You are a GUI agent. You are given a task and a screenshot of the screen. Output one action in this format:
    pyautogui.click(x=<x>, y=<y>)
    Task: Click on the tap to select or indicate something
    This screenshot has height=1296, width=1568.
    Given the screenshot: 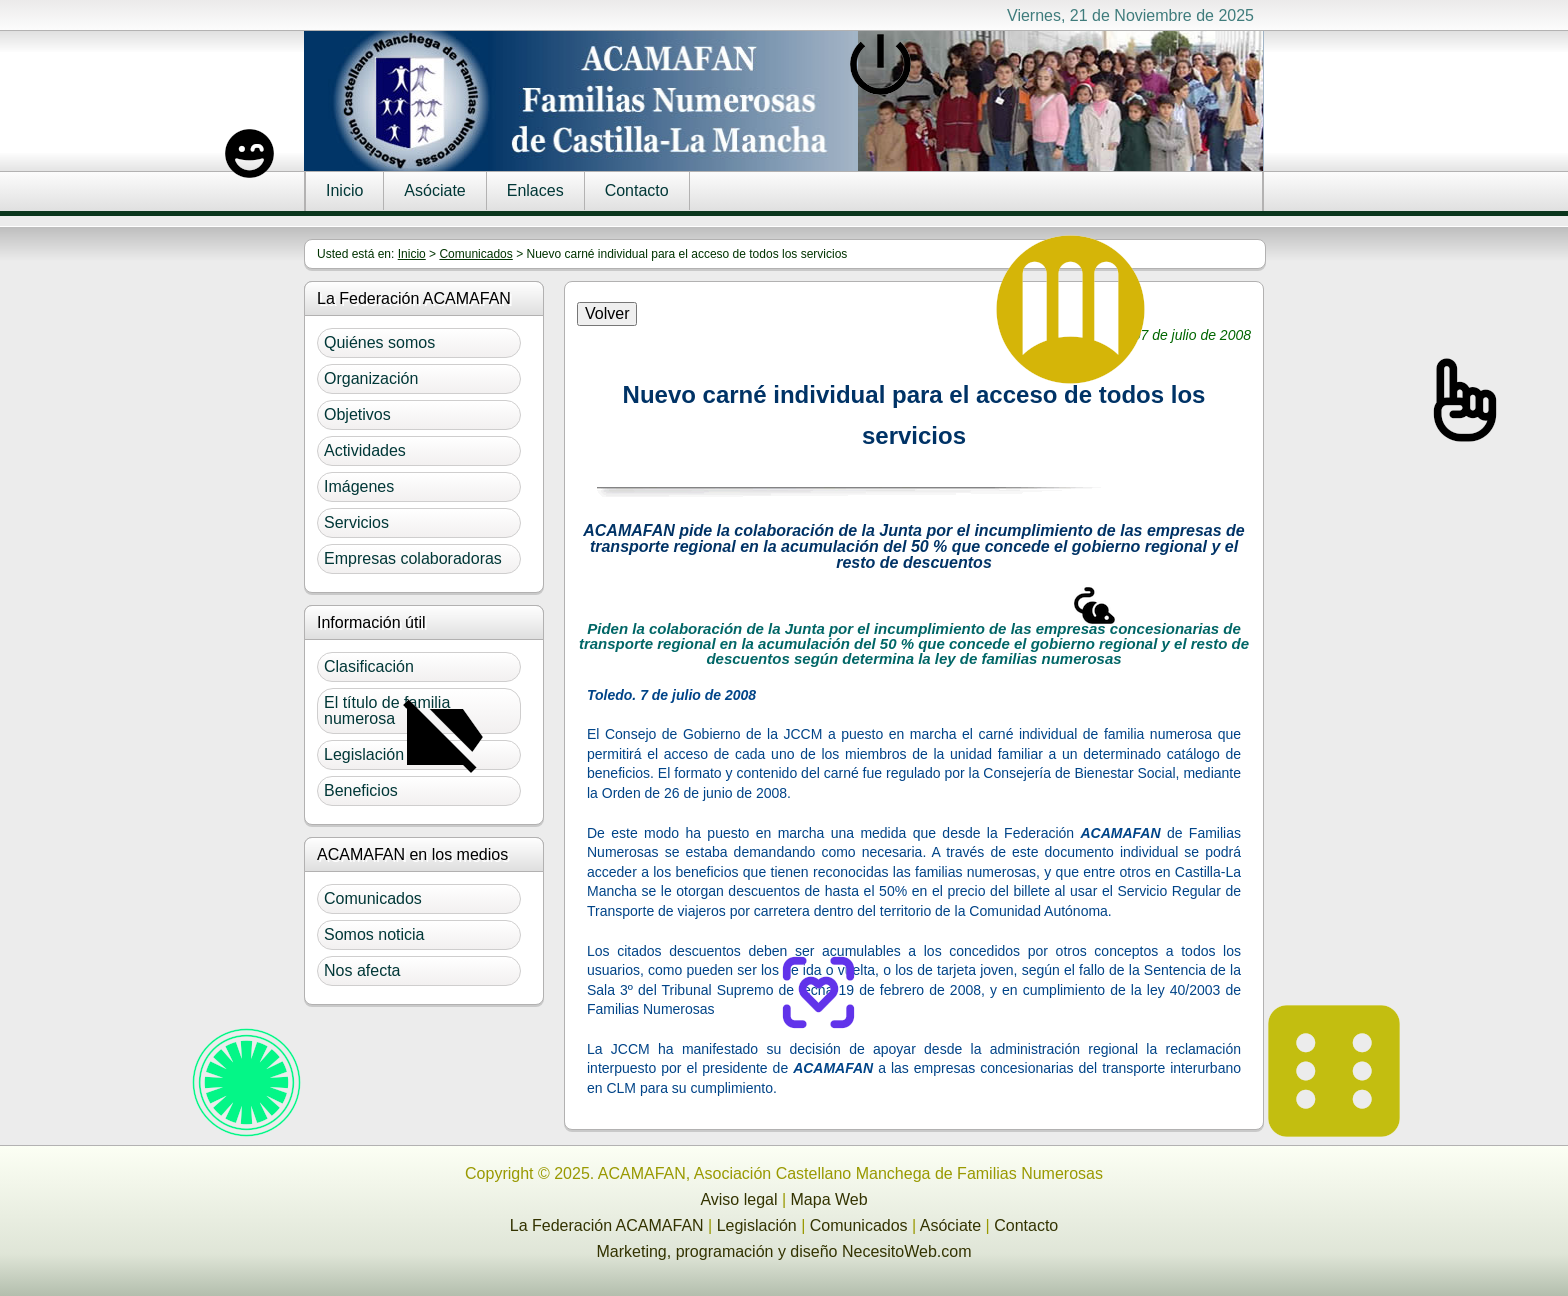 What is the action you would take?
    pyautogui.click(x=1465, y=400)
    